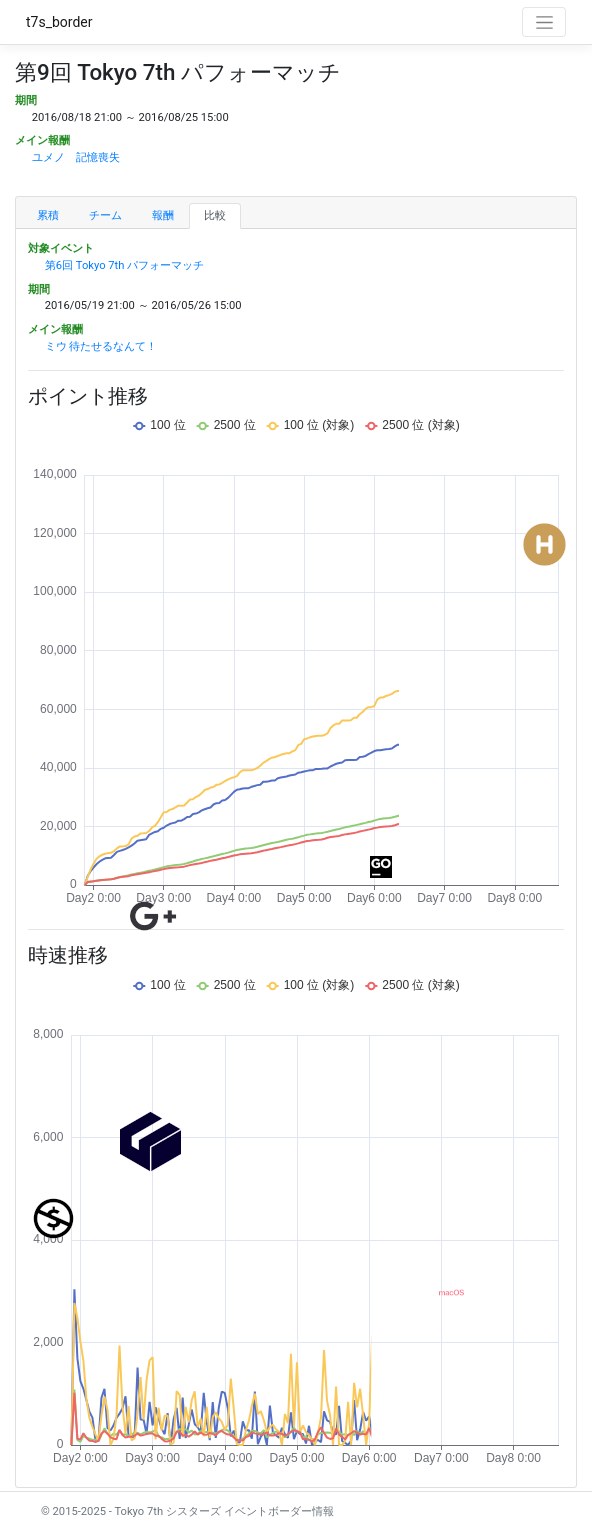 This screenshot has height=1531, width=592. I want to click on indicates a hospital or medical facility nearby, so click(544, 544).